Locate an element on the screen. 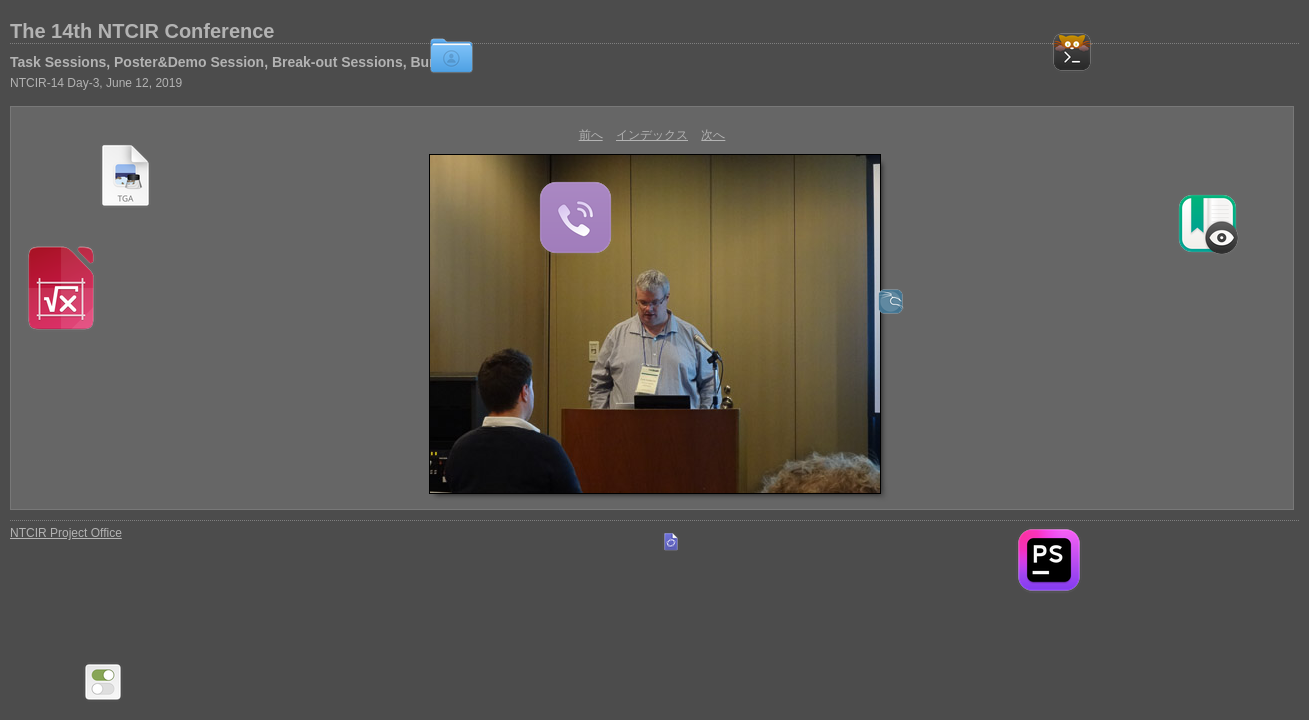 This screenshot has width=1309, height=720. launch kali linux application is located at coordinates (890, 301).